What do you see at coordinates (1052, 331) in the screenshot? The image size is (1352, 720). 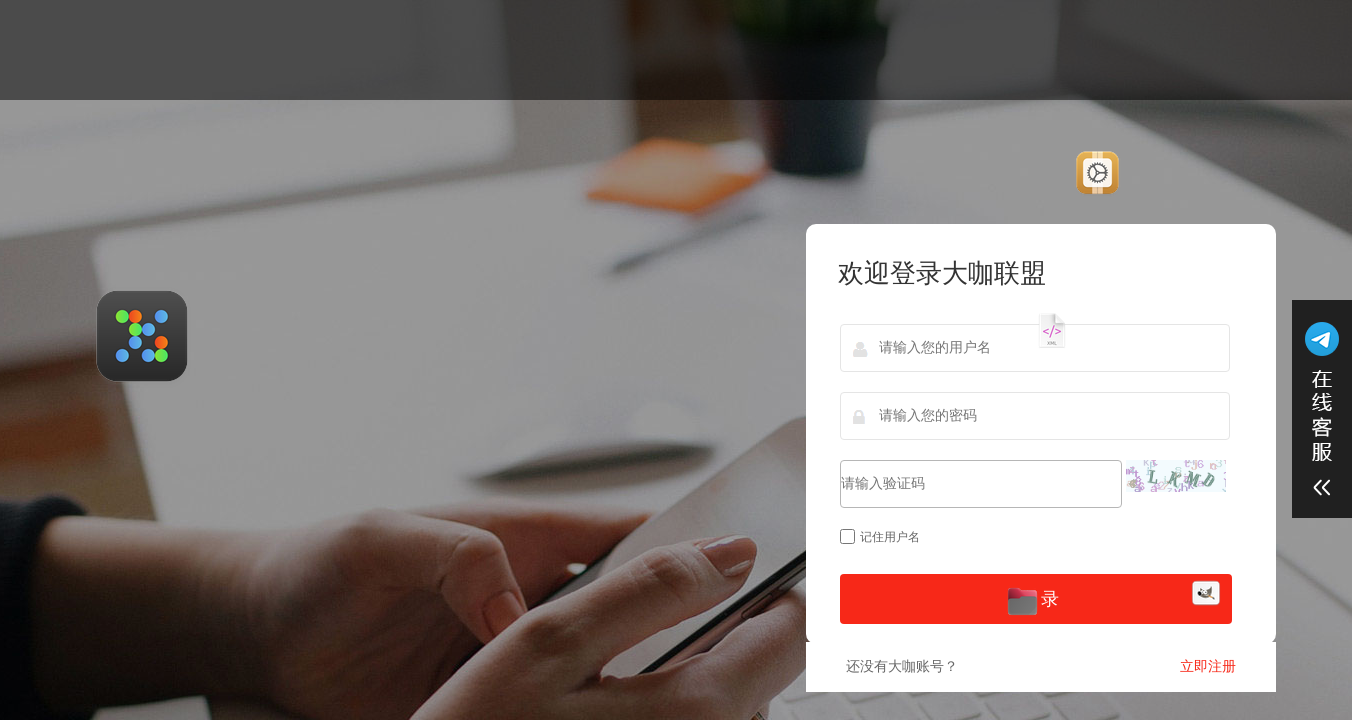 I see `an XML document file` at bounding box center [1052, 331].